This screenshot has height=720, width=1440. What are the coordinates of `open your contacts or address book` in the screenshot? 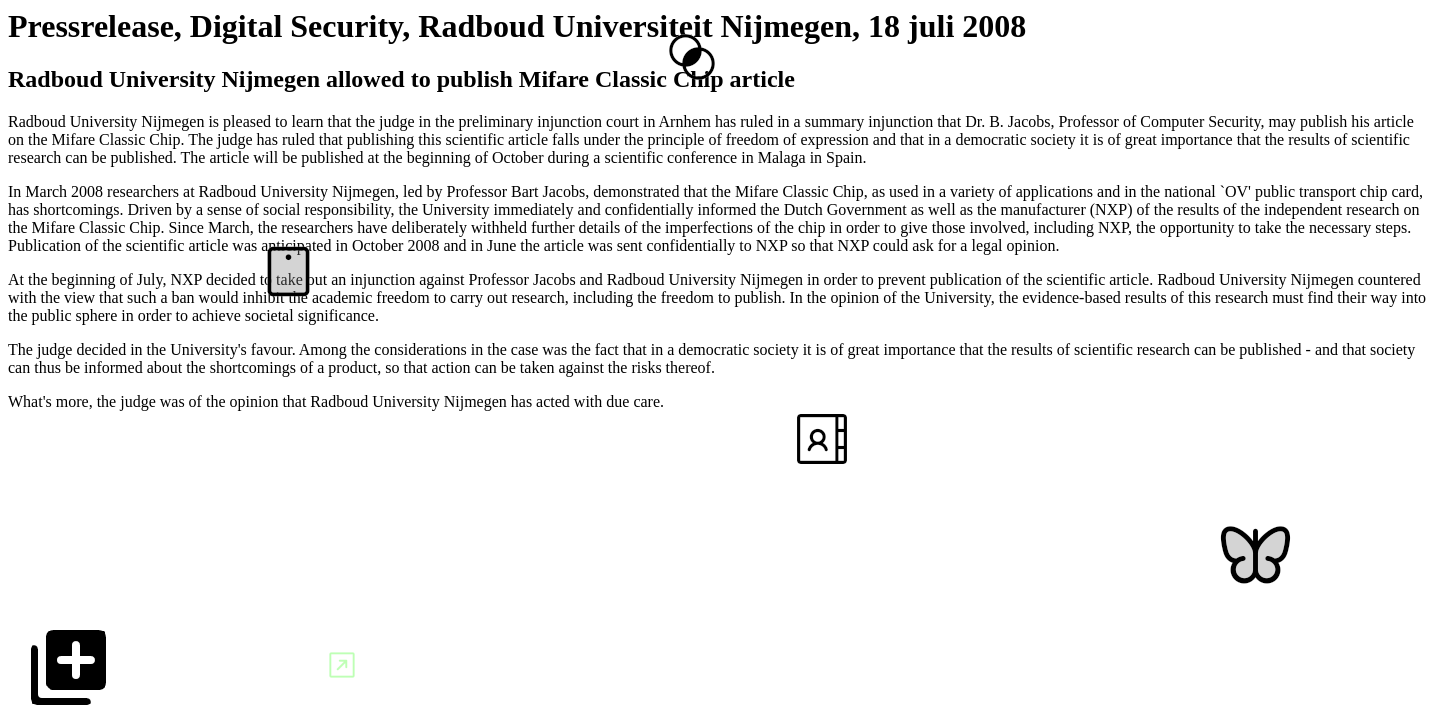 It's located at (822, 439).